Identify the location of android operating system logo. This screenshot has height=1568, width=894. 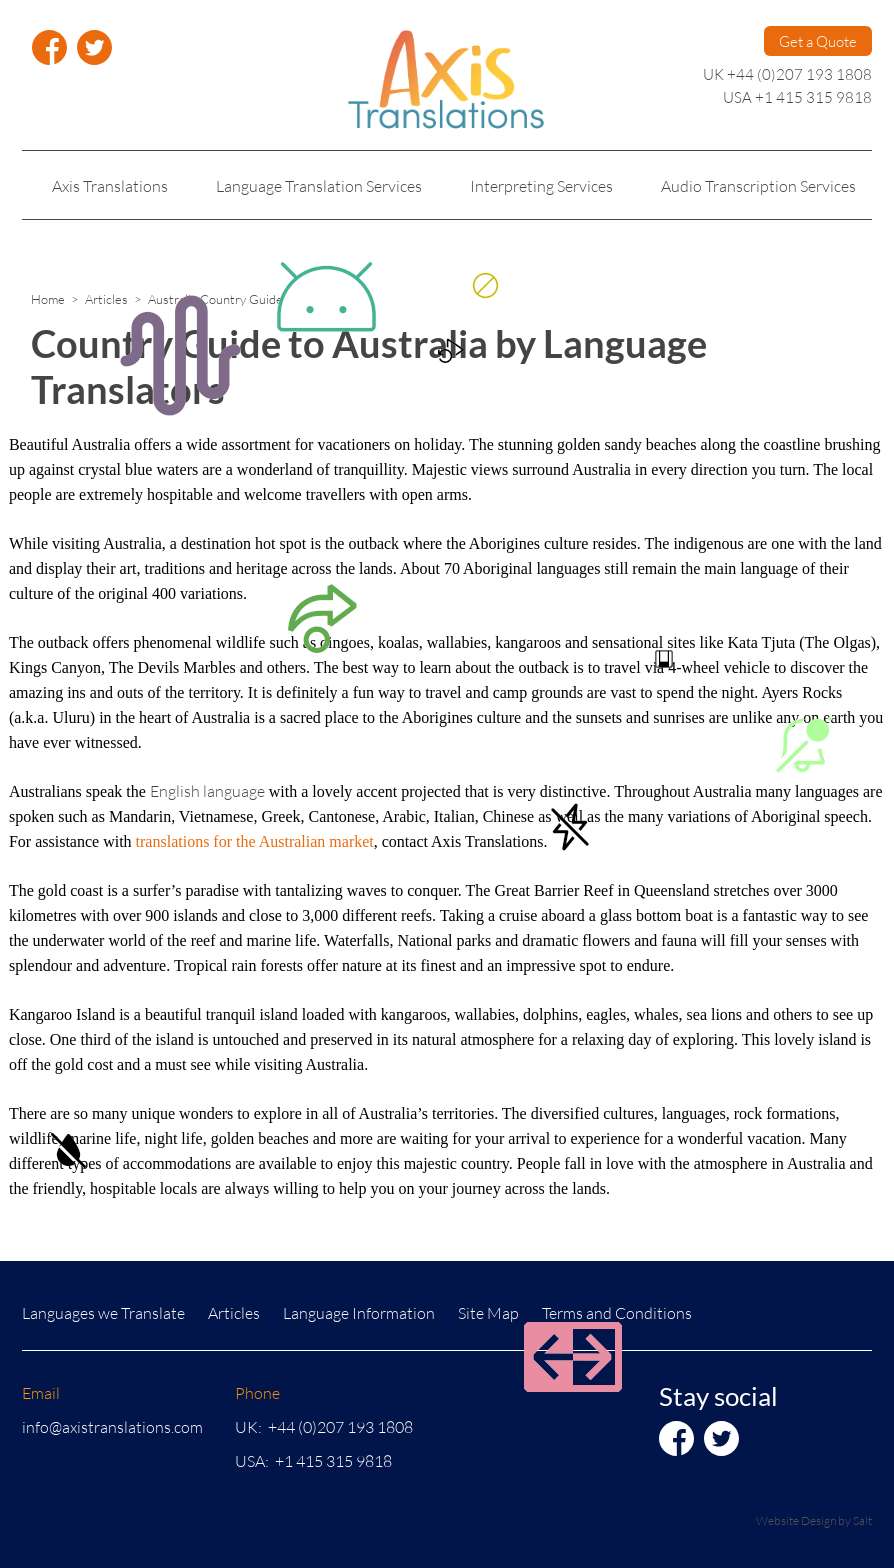
(326, 300).